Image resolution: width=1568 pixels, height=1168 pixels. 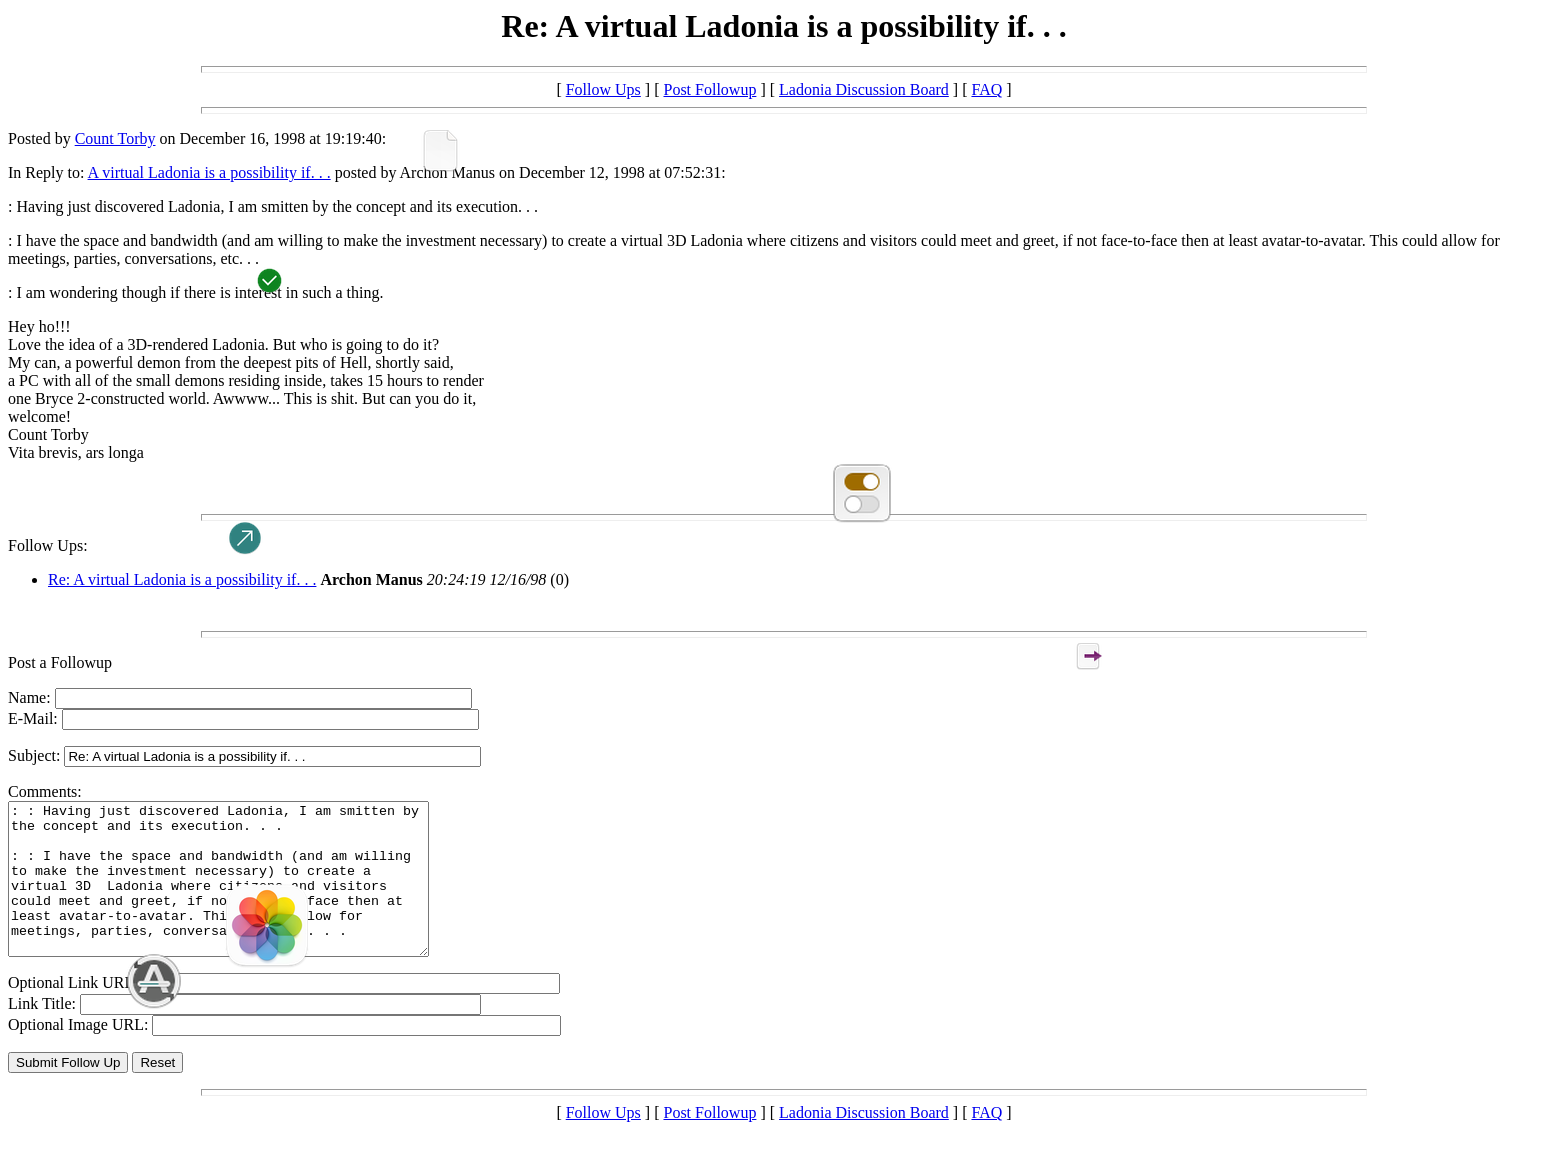 What do you see at coordinates (154, 981) in the screenshot?
I see `open the software update manager` at bounding box center [154, 981].